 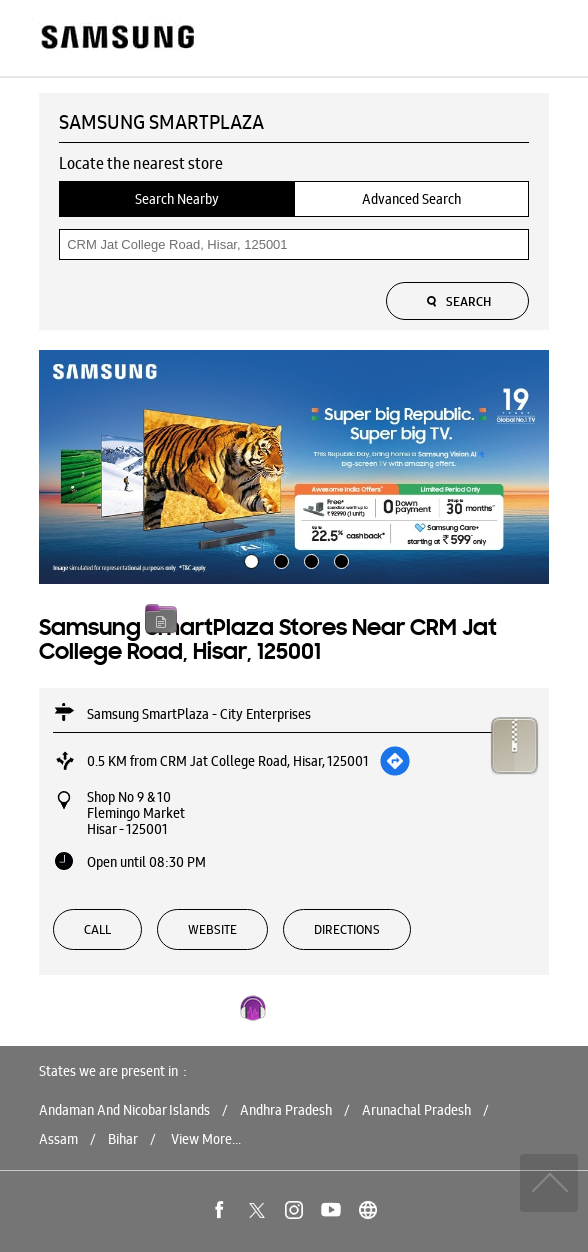 What do you see at coordinates (514, 745) in the screenshot?
I see `open archive manager application` at bounding box center [514, 745].